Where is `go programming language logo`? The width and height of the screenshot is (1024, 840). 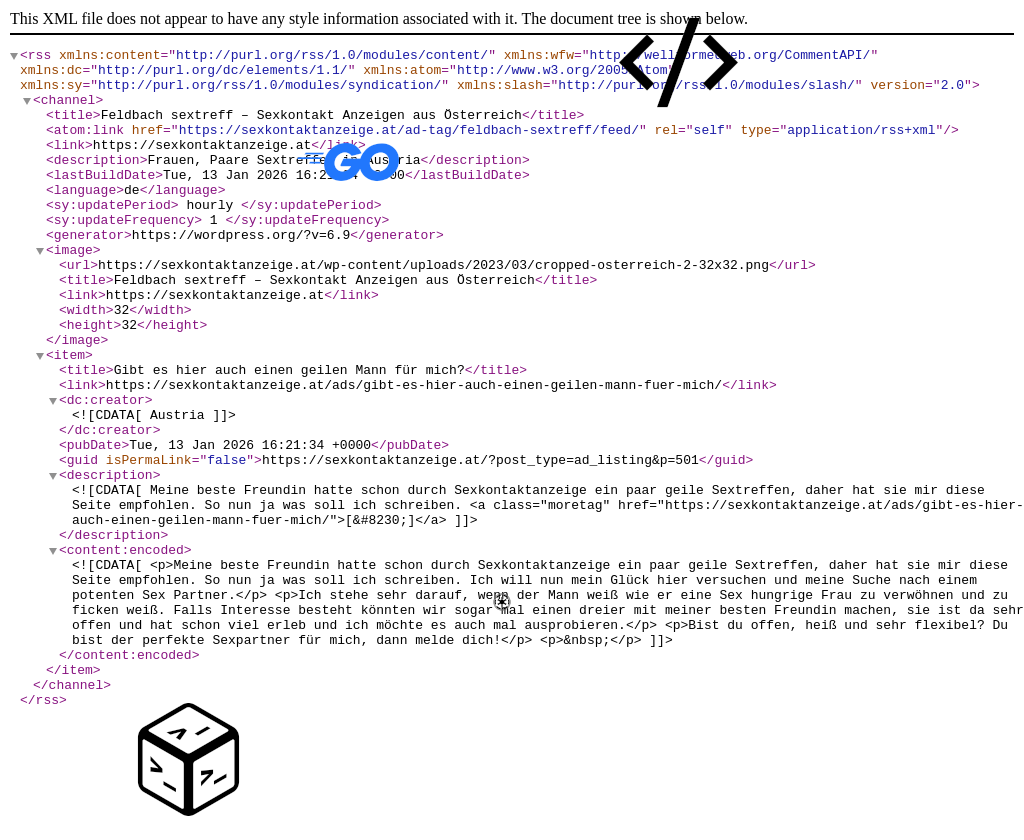
go programming language logo is located at coordinates (348, 162).